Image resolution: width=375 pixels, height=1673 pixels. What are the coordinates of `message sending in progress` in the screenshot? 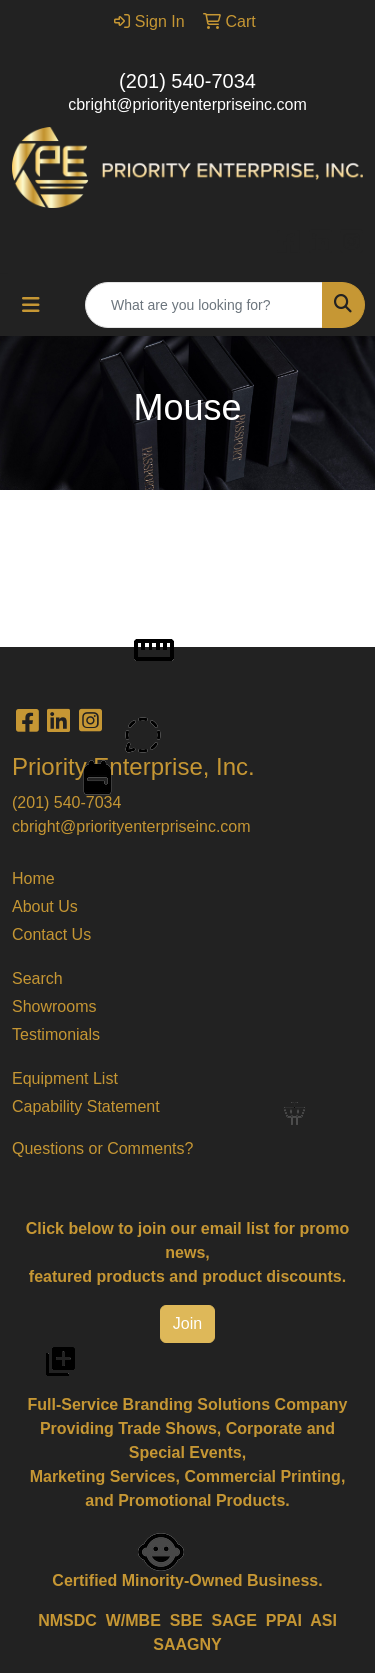 It's located at (143, 735).